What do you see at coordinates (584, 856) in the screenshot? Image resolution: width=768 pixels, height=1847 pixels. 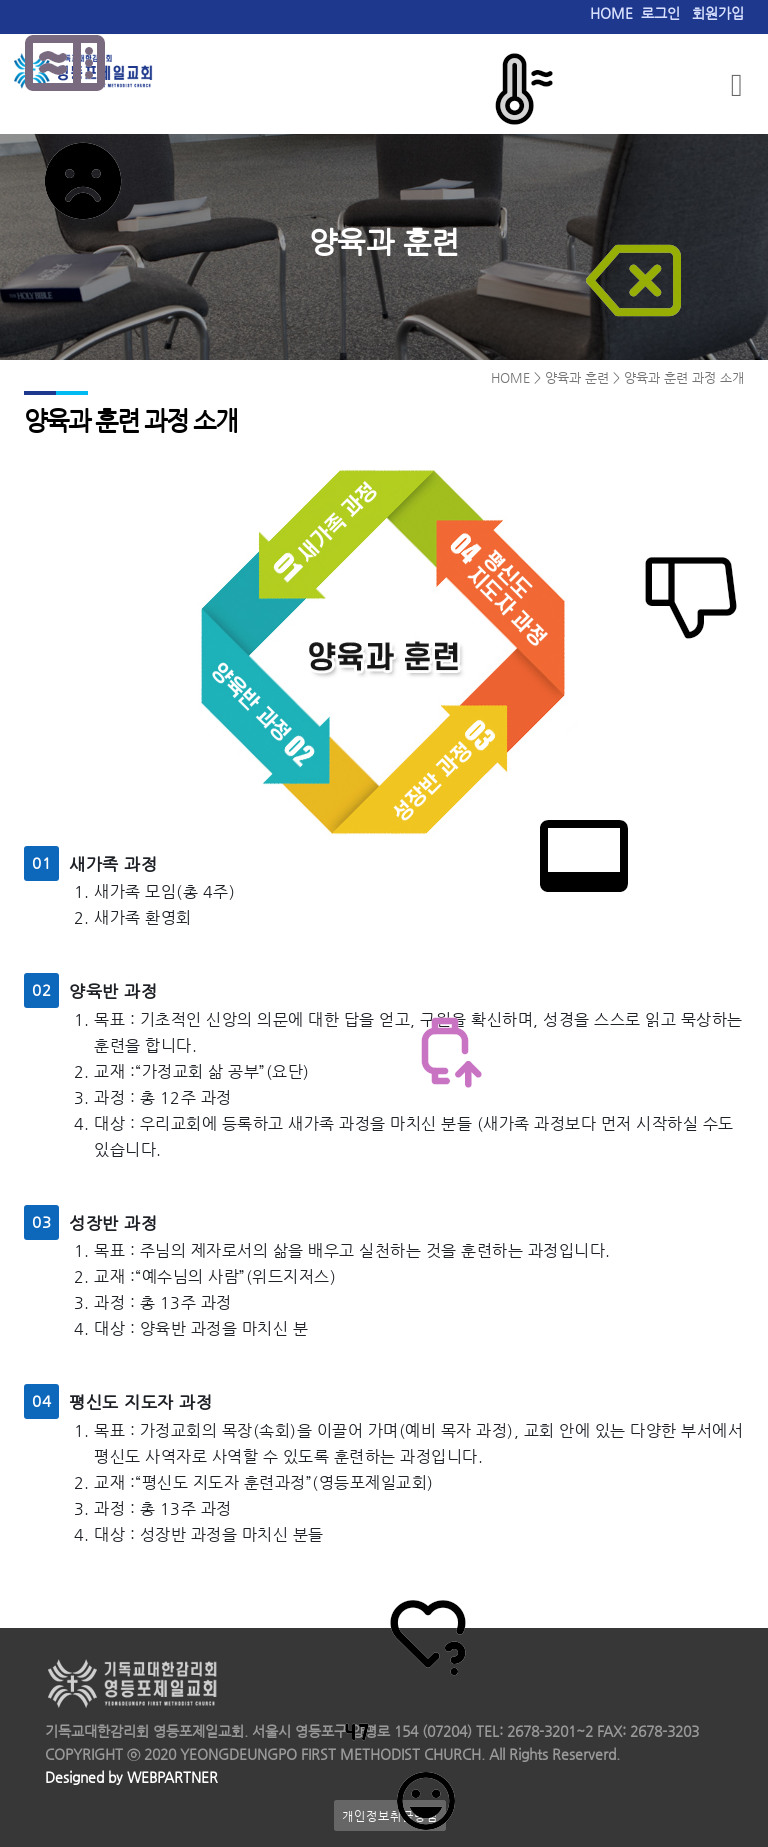 I see `video player with caption or subtitle area` at bounding box center [584, 856].